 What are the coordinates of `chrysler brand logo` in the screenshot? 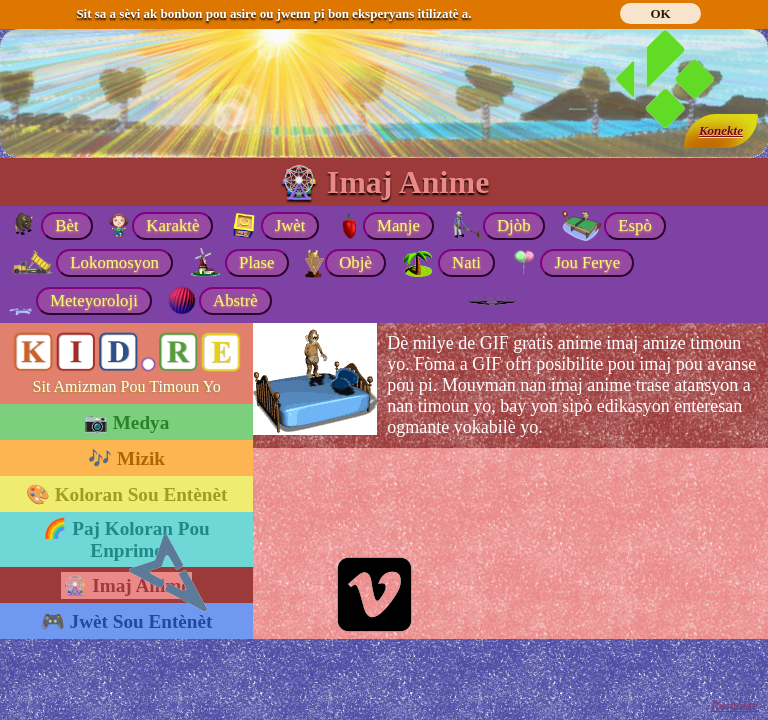 It's located at (492, 301).